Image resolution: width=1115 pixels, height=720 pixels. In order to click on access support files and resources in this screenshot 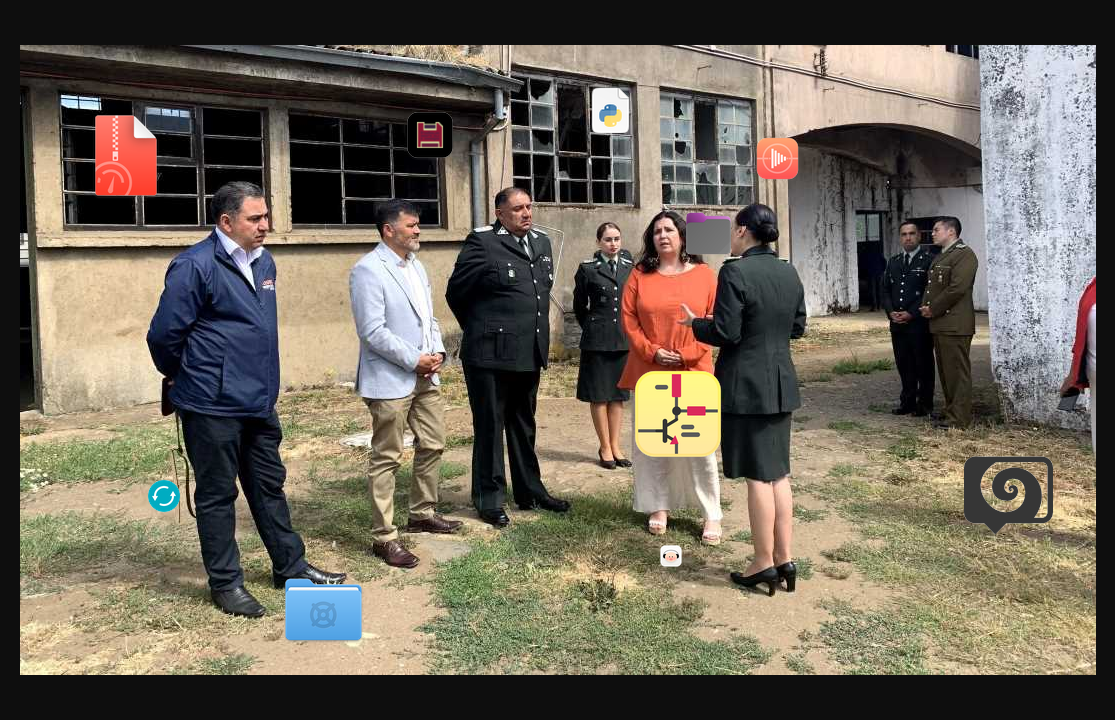, I will do `click(323, 609)`.